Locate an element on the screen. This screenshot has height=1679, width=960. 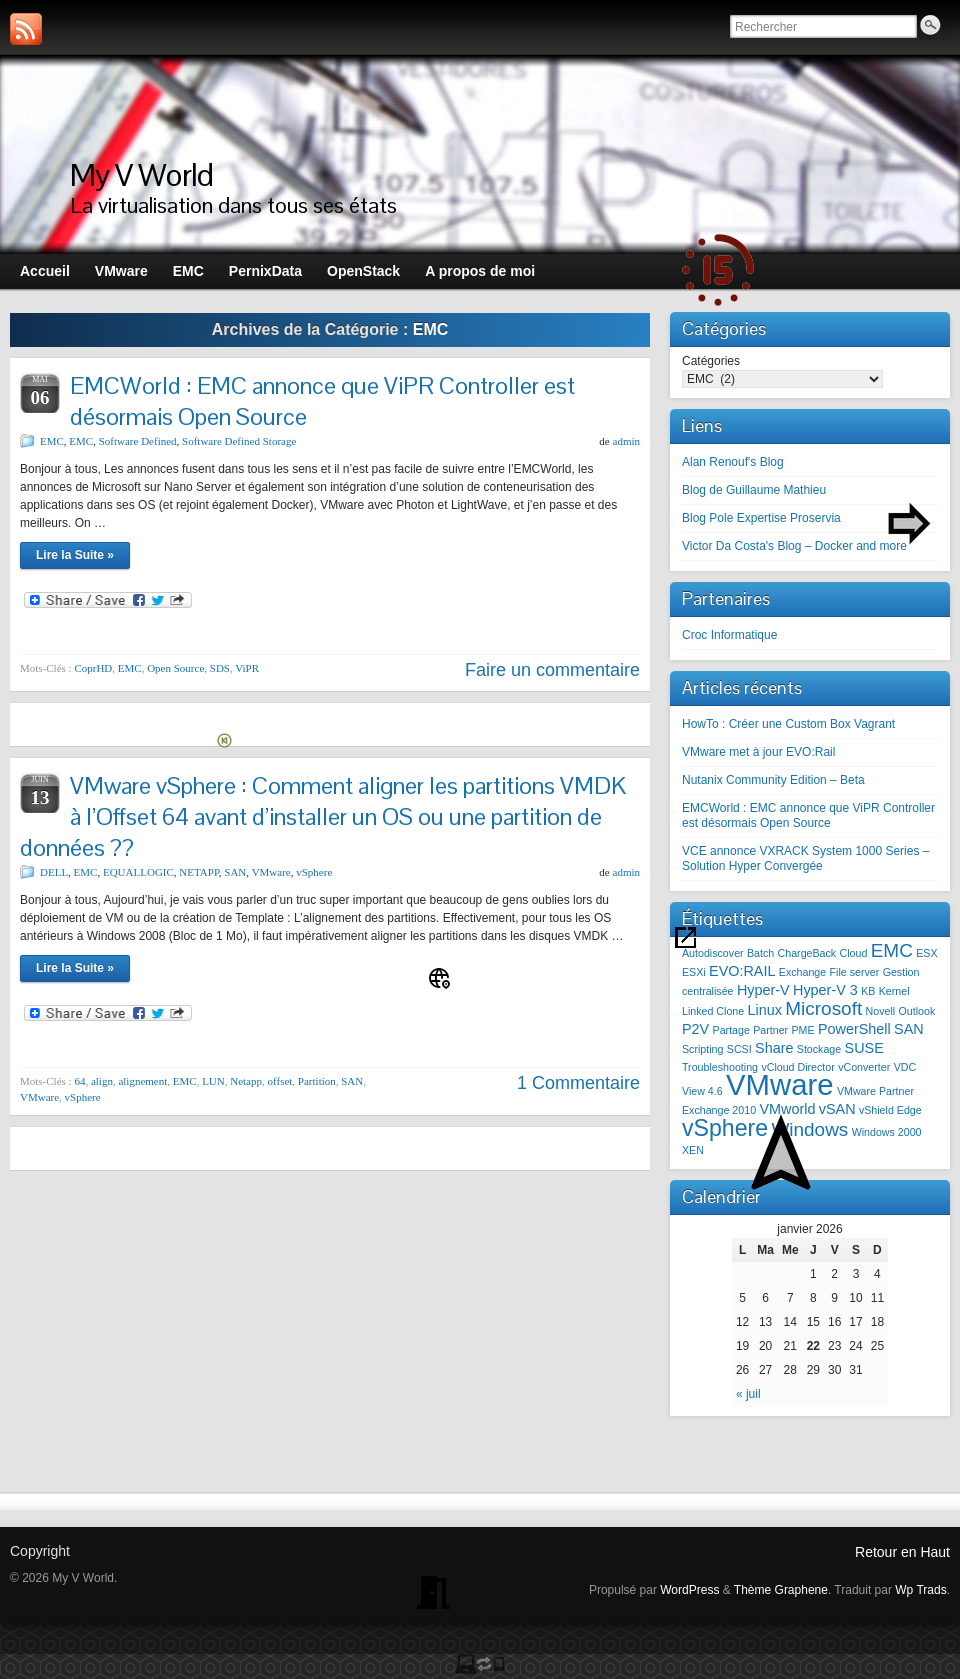
set a 15-minute timer is located at coordinates (718, 270).